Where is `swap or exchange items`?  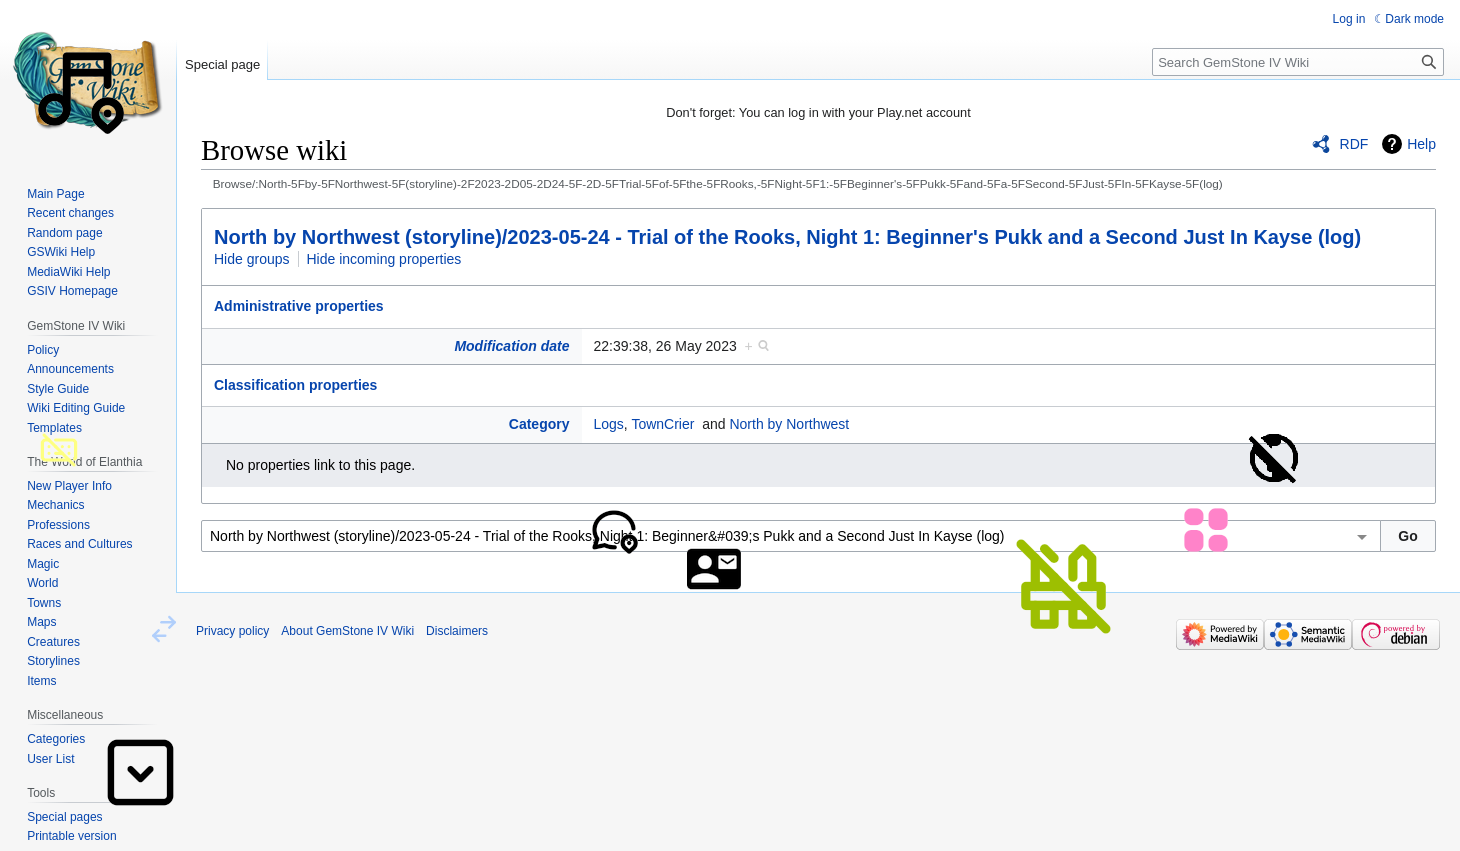
swap or exchange items is located at coordinates (164, 629).